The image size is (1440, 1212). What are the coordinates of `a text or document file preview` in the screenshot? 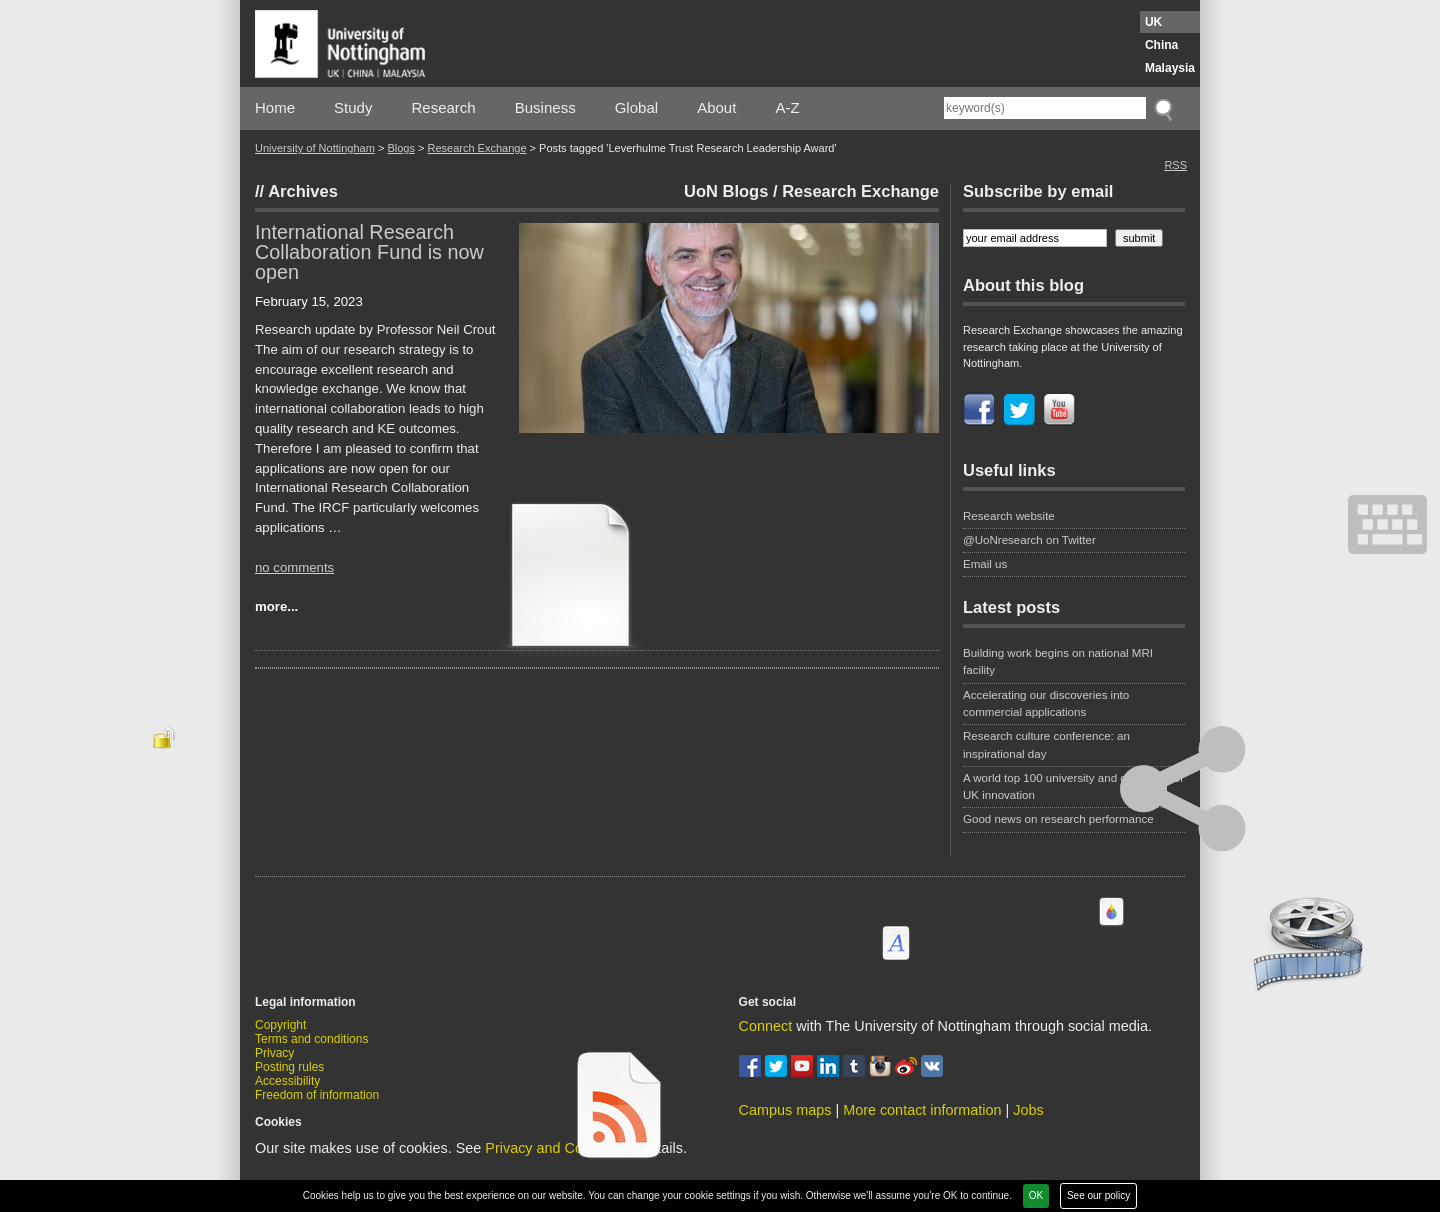 It's located at (573, 575).